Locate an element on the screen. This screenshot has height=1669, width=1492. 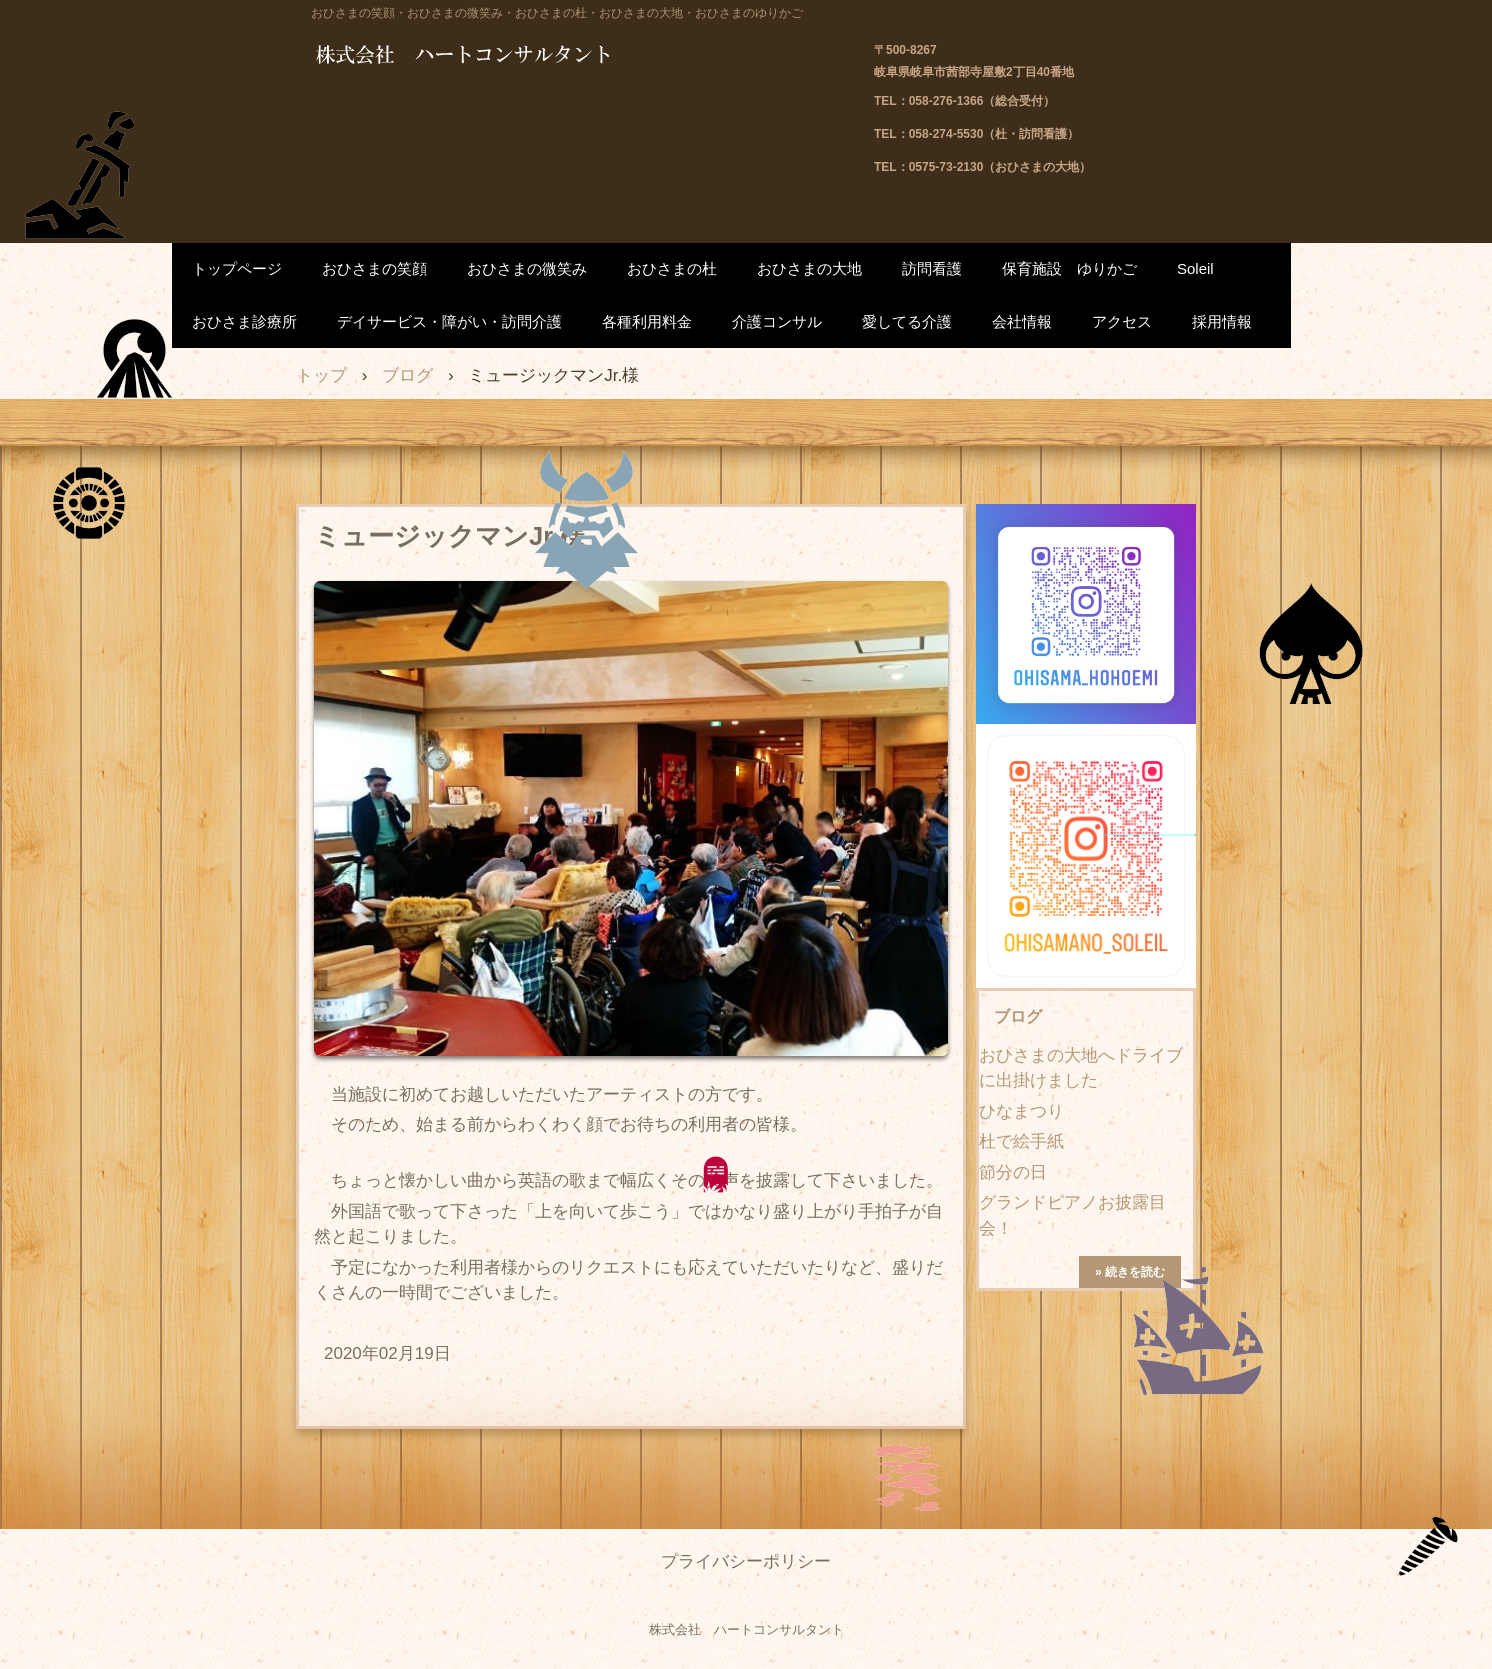
activate enhanced vision or sight ability is located at coordinates (134, 358).